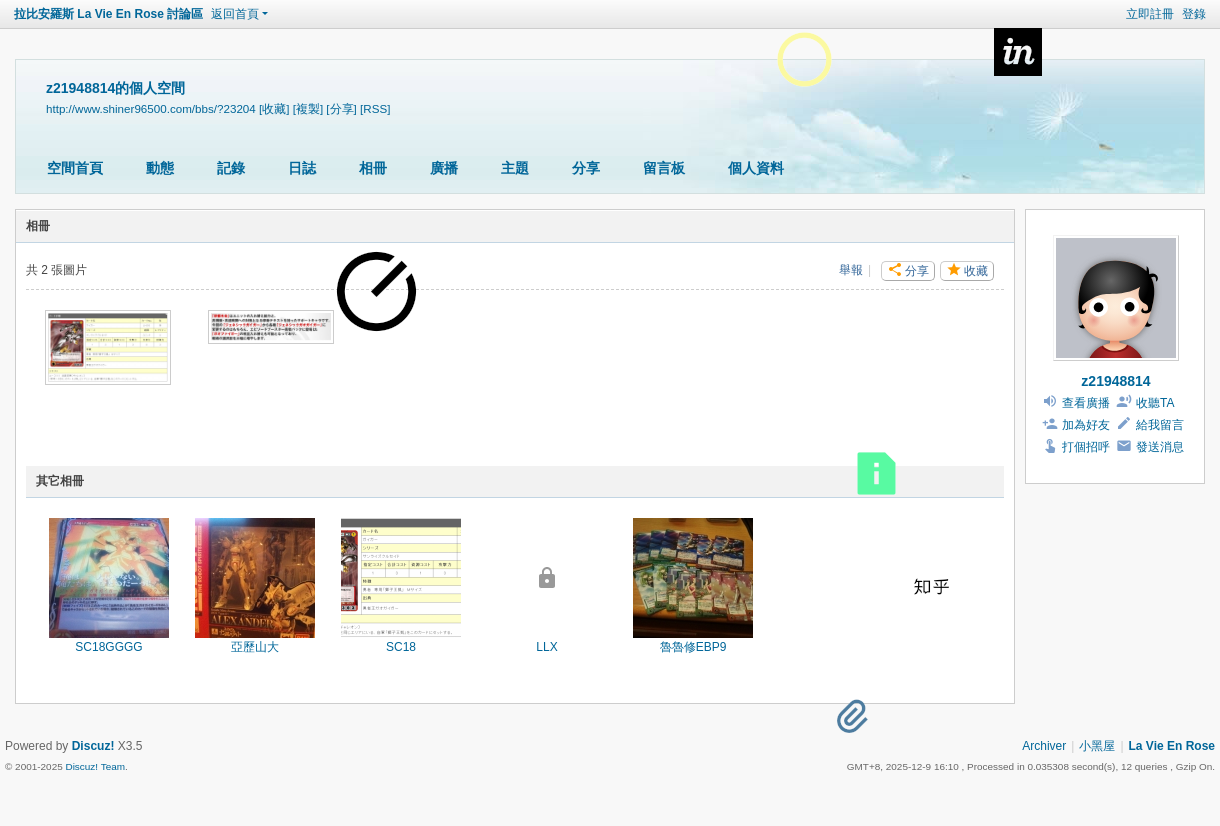 This screenshot has width=1220, height=826. I want to click on attach a file to your message, so click(853, 717).